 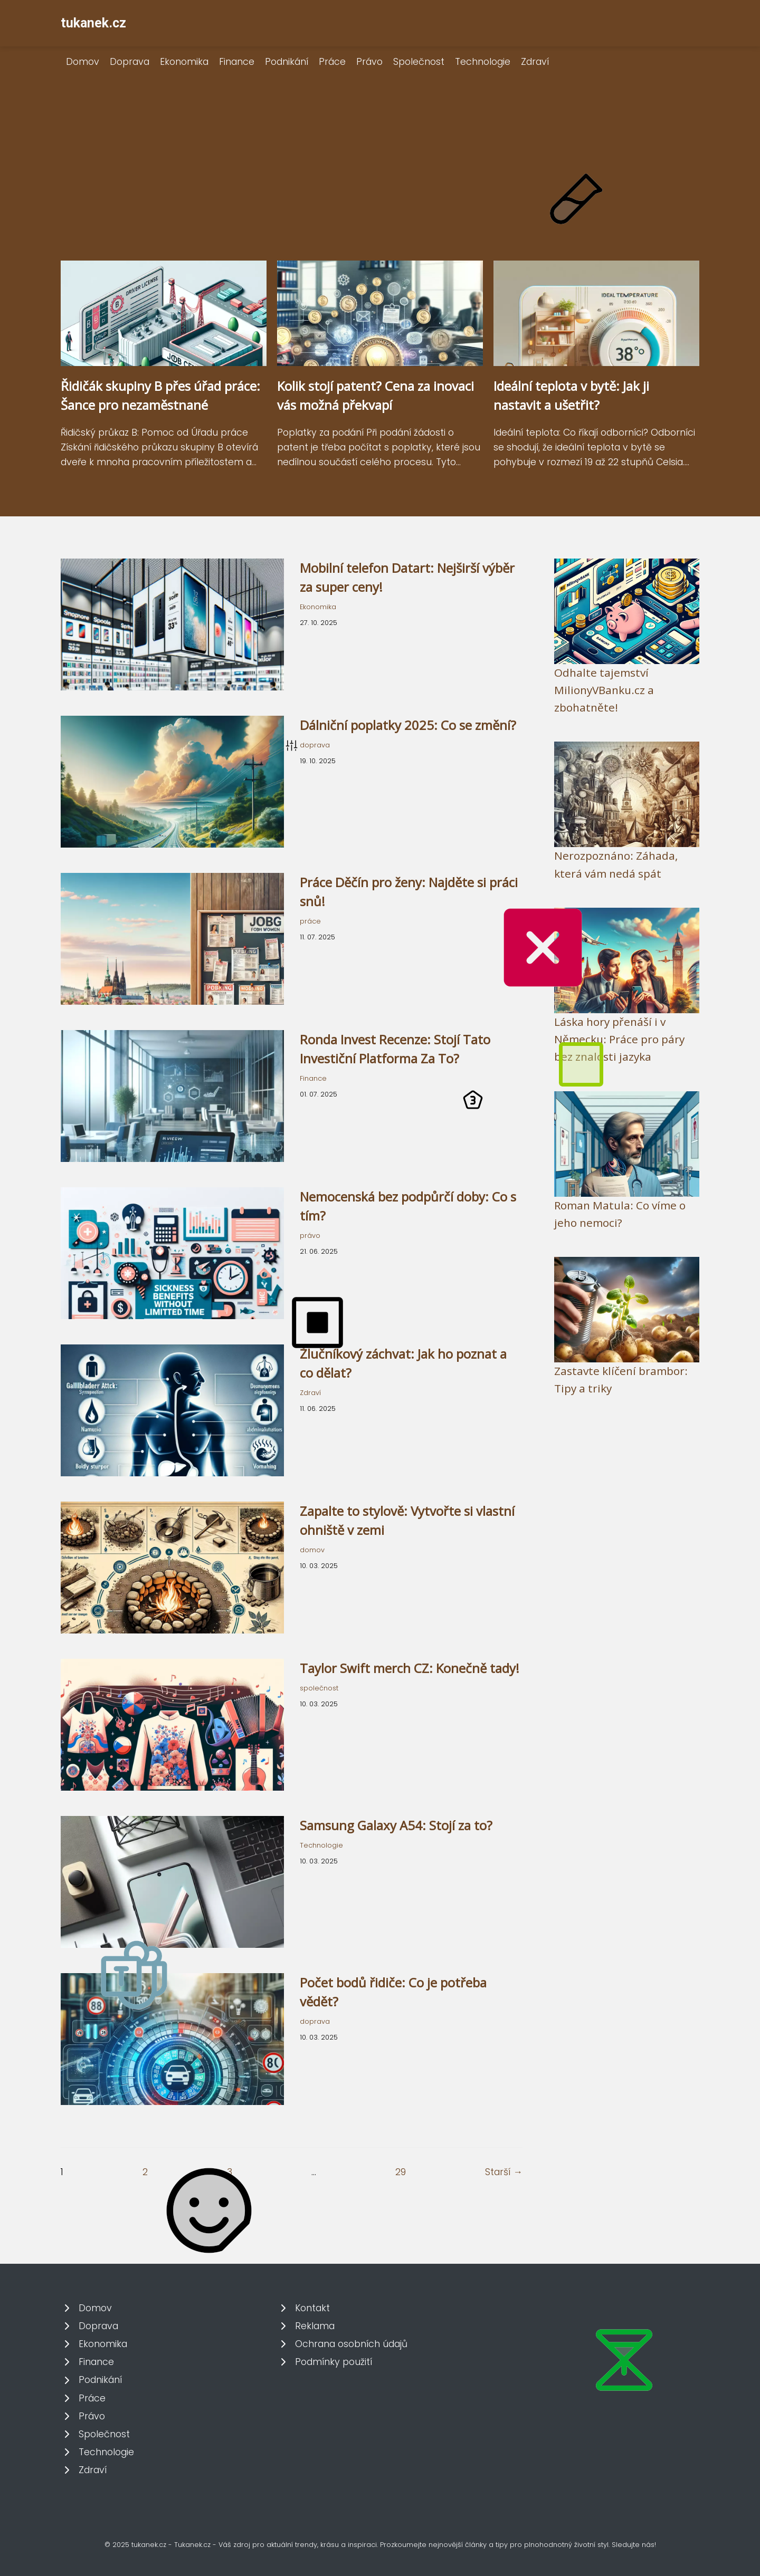 I want to click on access lab or experimental features, so click(x=575, y=199).